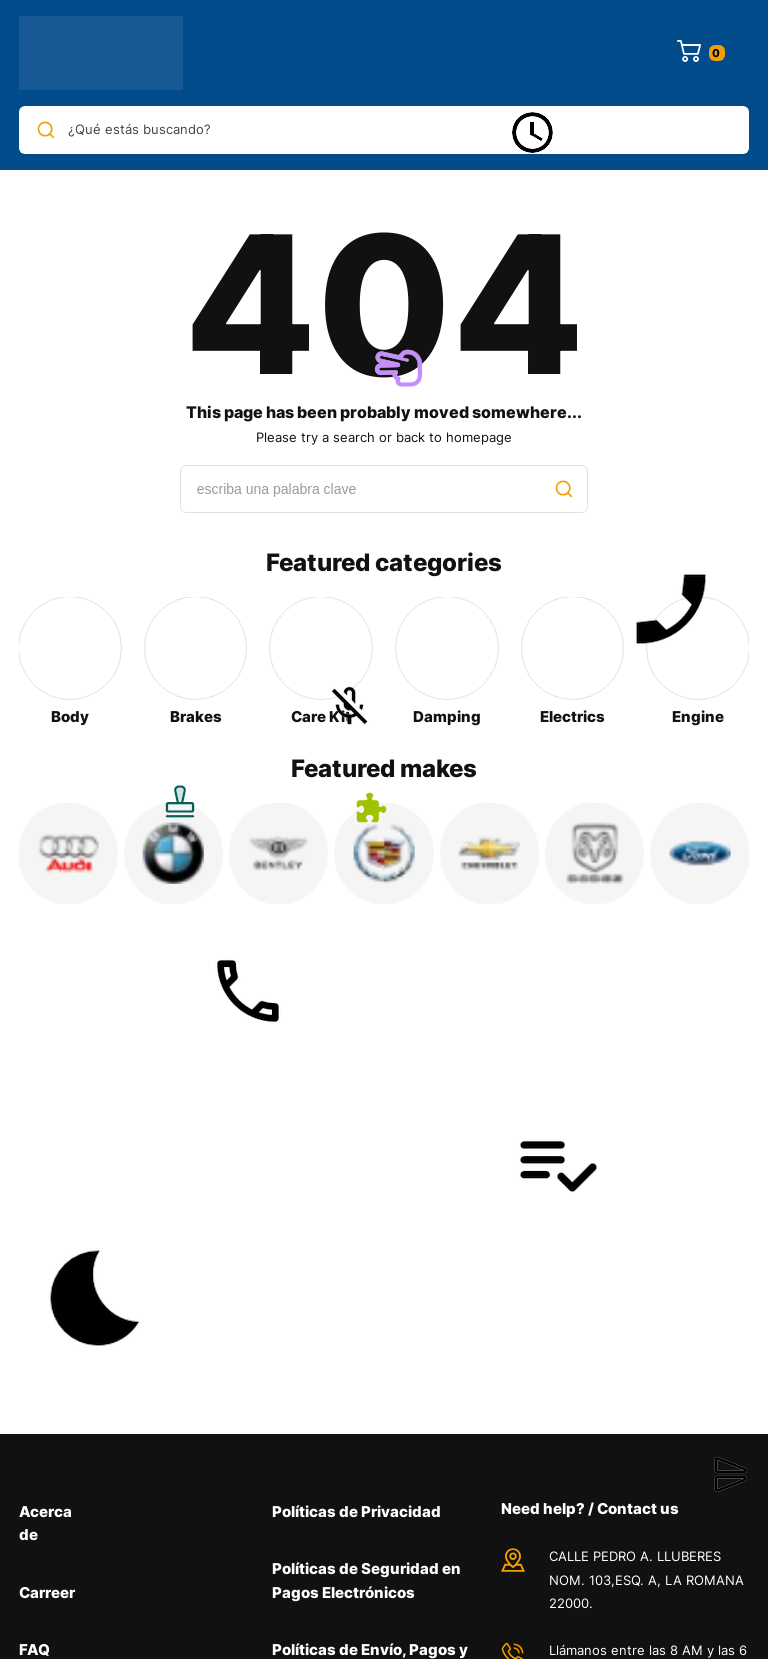 The width and height of the screenshot is (768, 1659). What do you see at coordinates (248, 991) in the screenshot?
I see `make a phone call` at bounding box center [248, 991].